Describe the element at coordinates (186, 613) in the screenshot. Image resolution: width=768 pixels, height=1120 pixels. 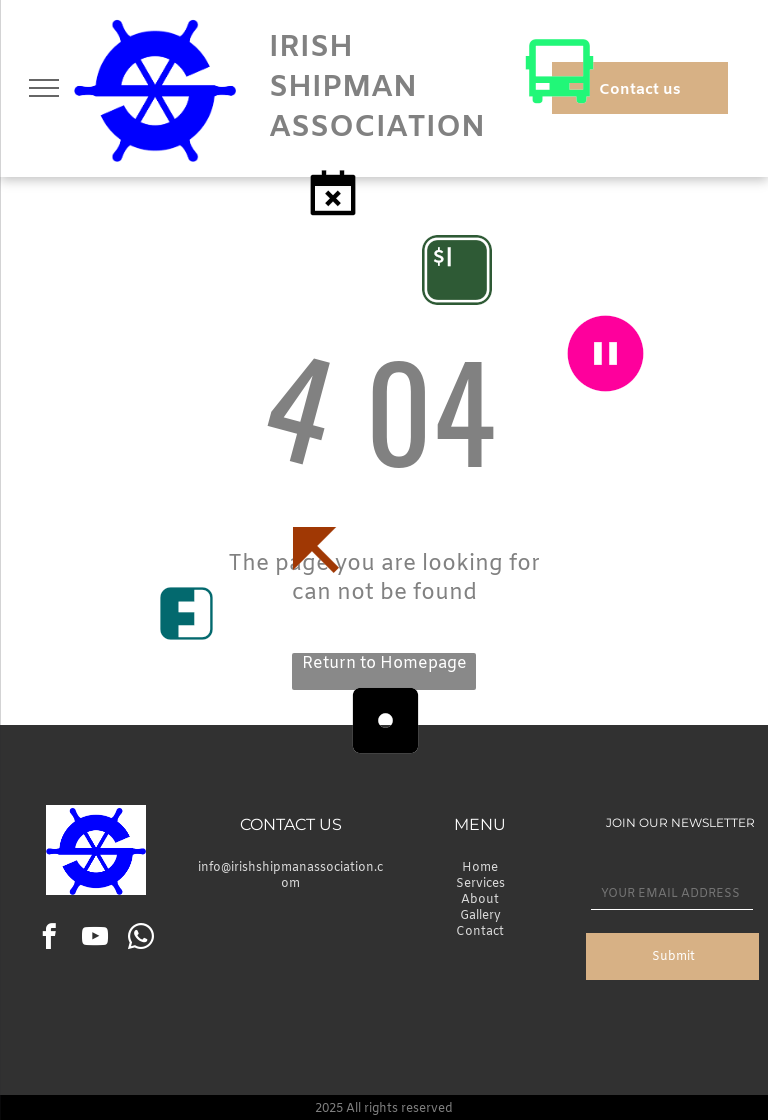
I see `open the Friendica app` at that location.